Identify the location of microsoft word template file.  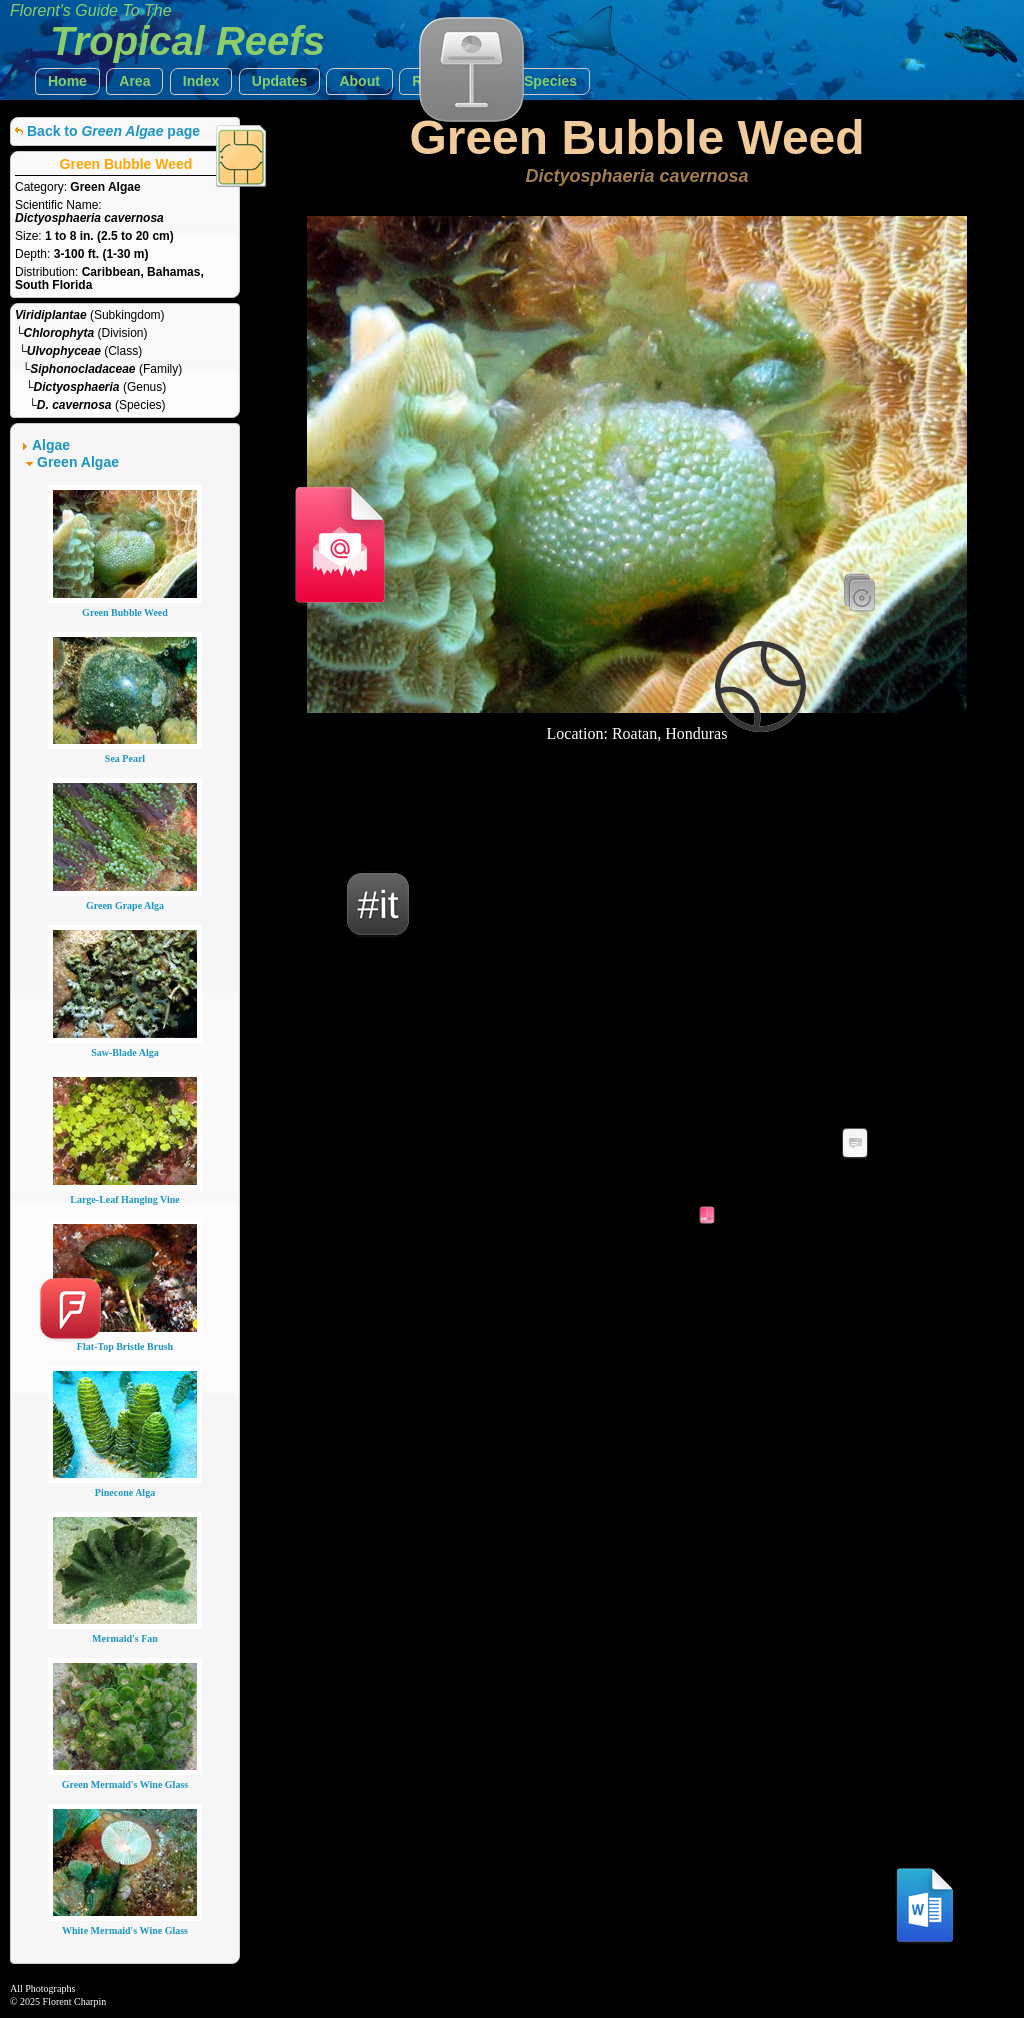
(925, 1905).